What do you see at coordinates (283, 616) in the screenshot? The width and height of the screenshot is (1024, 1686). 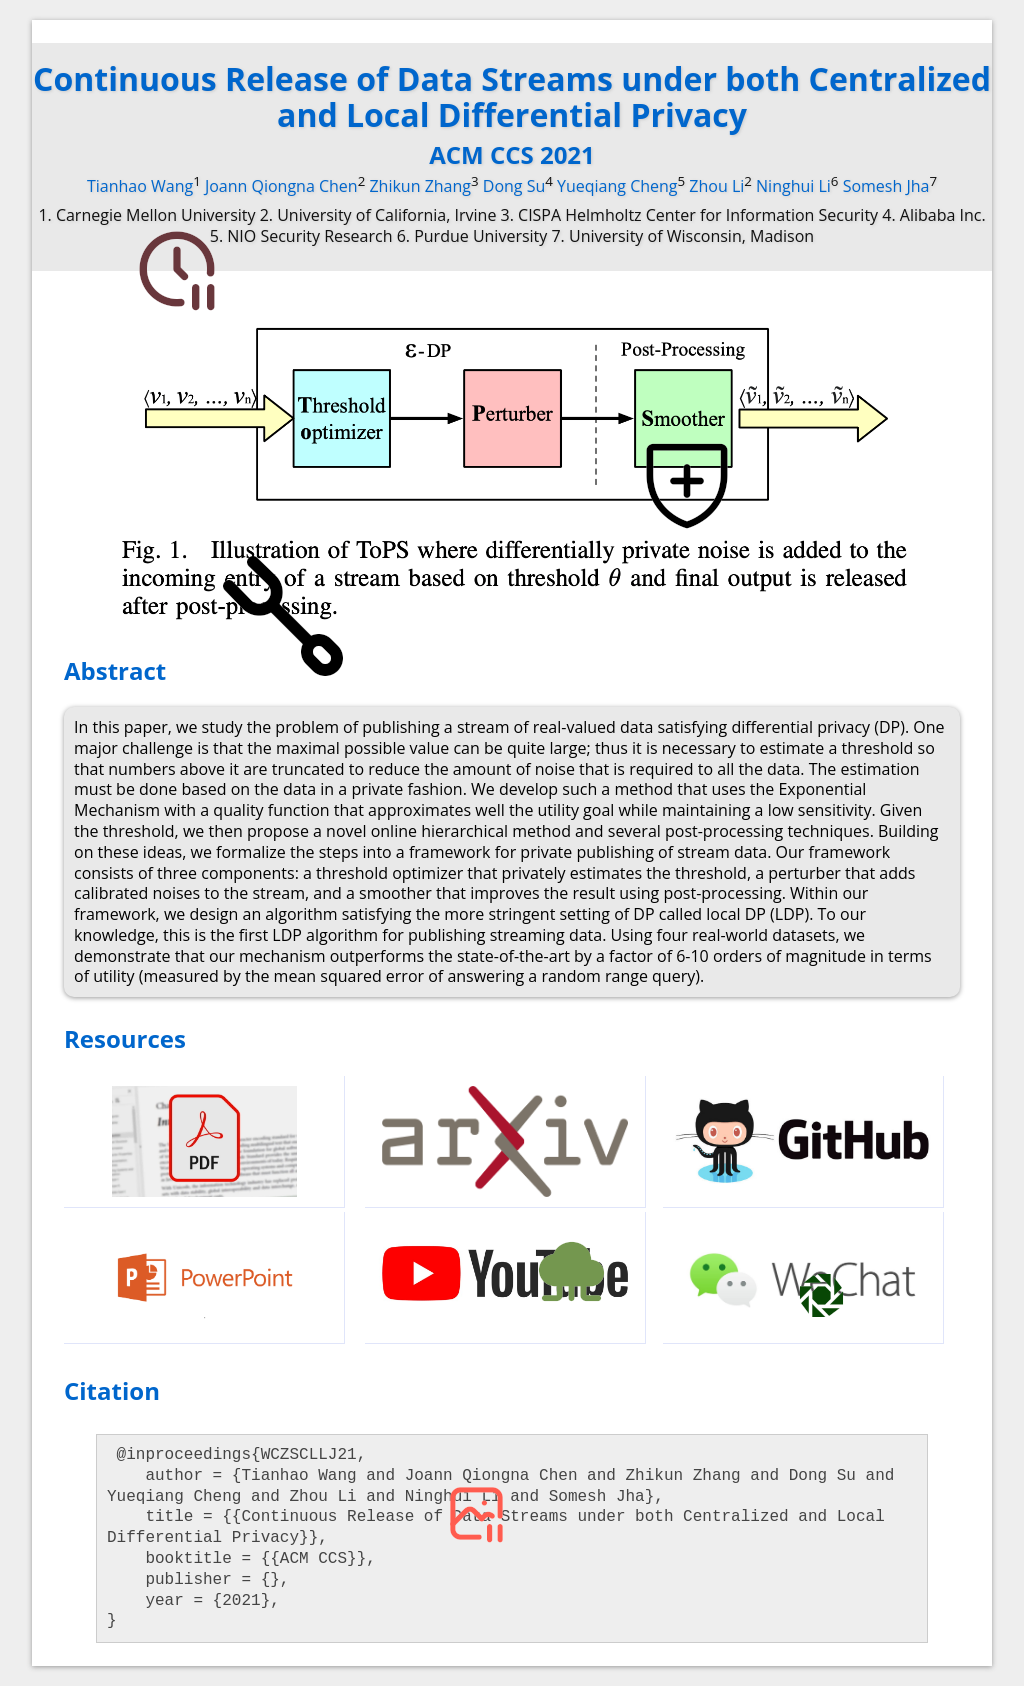 I see `access tool or utility settings` at bounding box center [283, 616].